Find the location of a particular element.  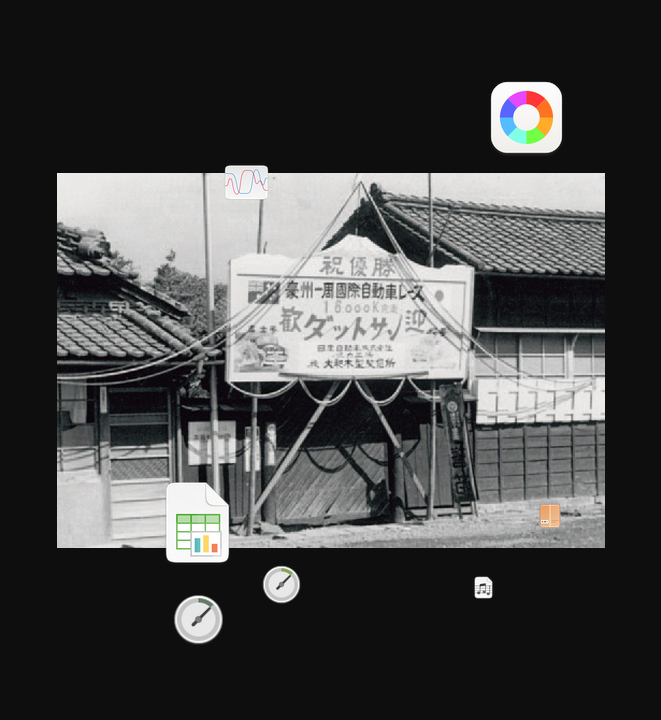

open power statistics application is located at coordinates (246, 182).